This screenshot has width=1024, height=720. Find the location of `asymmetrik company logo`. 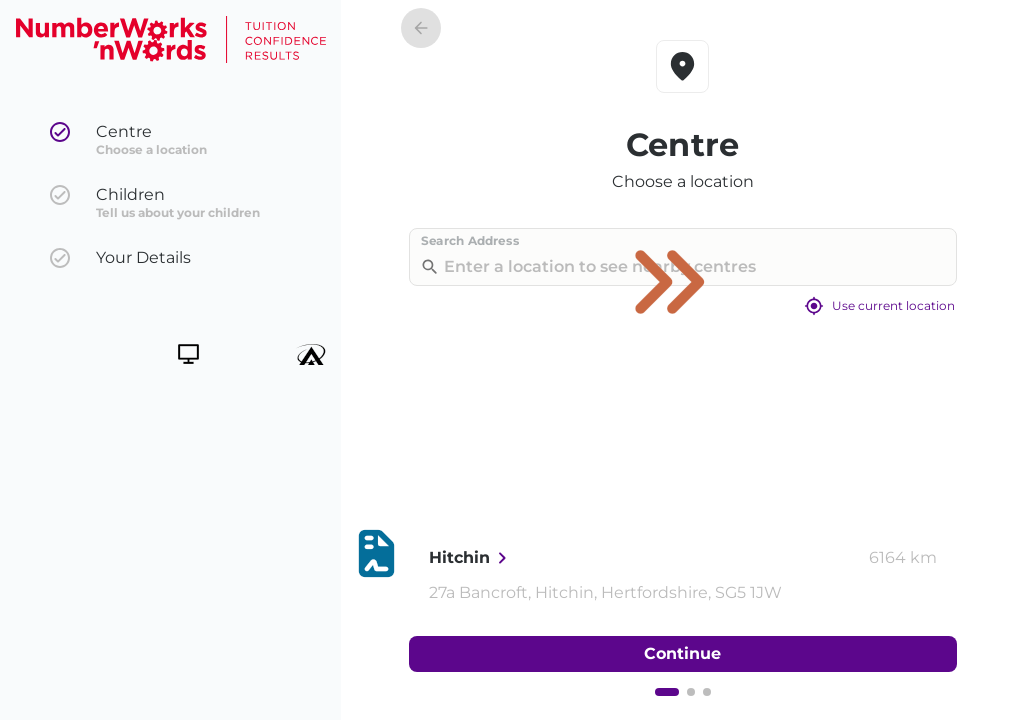

asymmetrik company logo is located at coordinates (310, 354).